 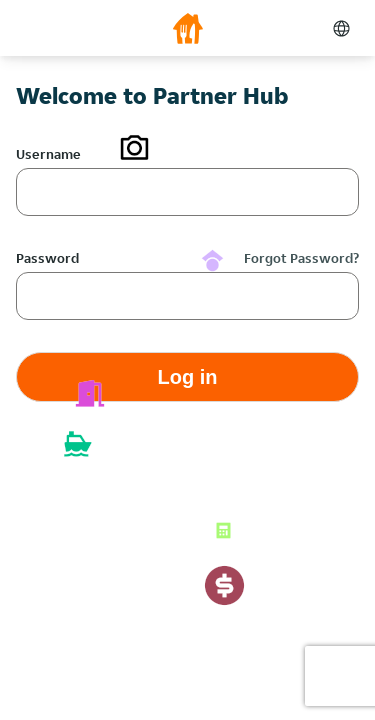 I want to click on view account balance or financial summary, so click(x=224, y=585).